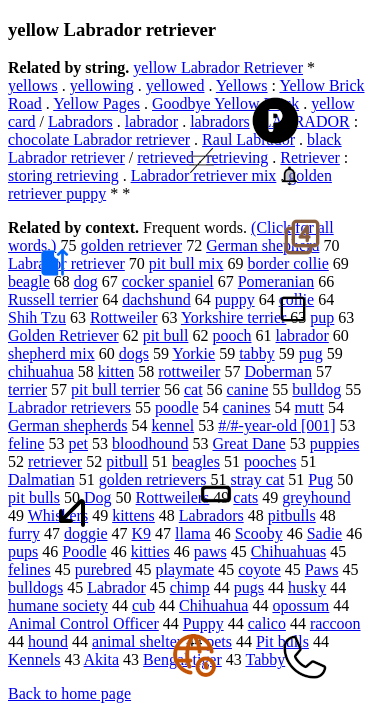 The width and height of the screenshot is (375, 720). Describe the element at coordinates (54, 263) in the screenshot. I see `auto-fit content to top of container` at that location.